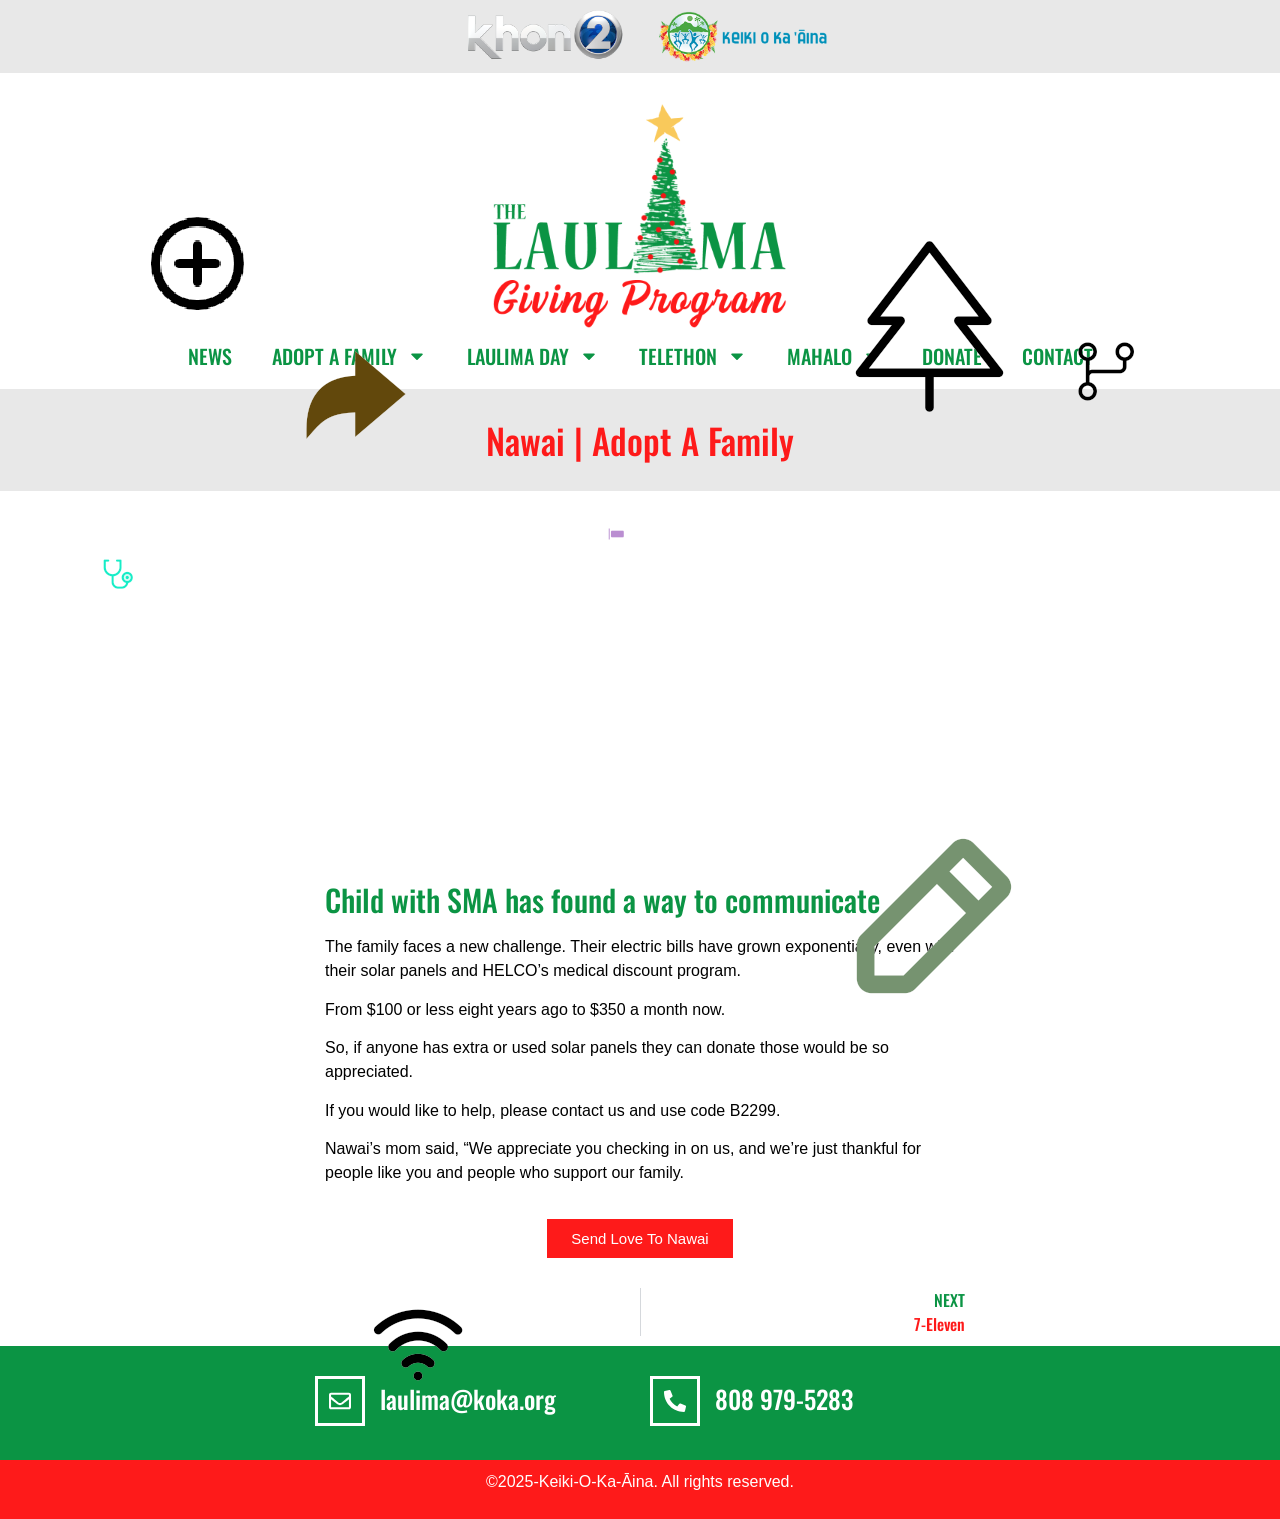 This screenshot has height=1519, width=1280. What do you see at coordinates (931, 919) in the screenshot?
I see `edit content or text` at bounding box center [931, 919].